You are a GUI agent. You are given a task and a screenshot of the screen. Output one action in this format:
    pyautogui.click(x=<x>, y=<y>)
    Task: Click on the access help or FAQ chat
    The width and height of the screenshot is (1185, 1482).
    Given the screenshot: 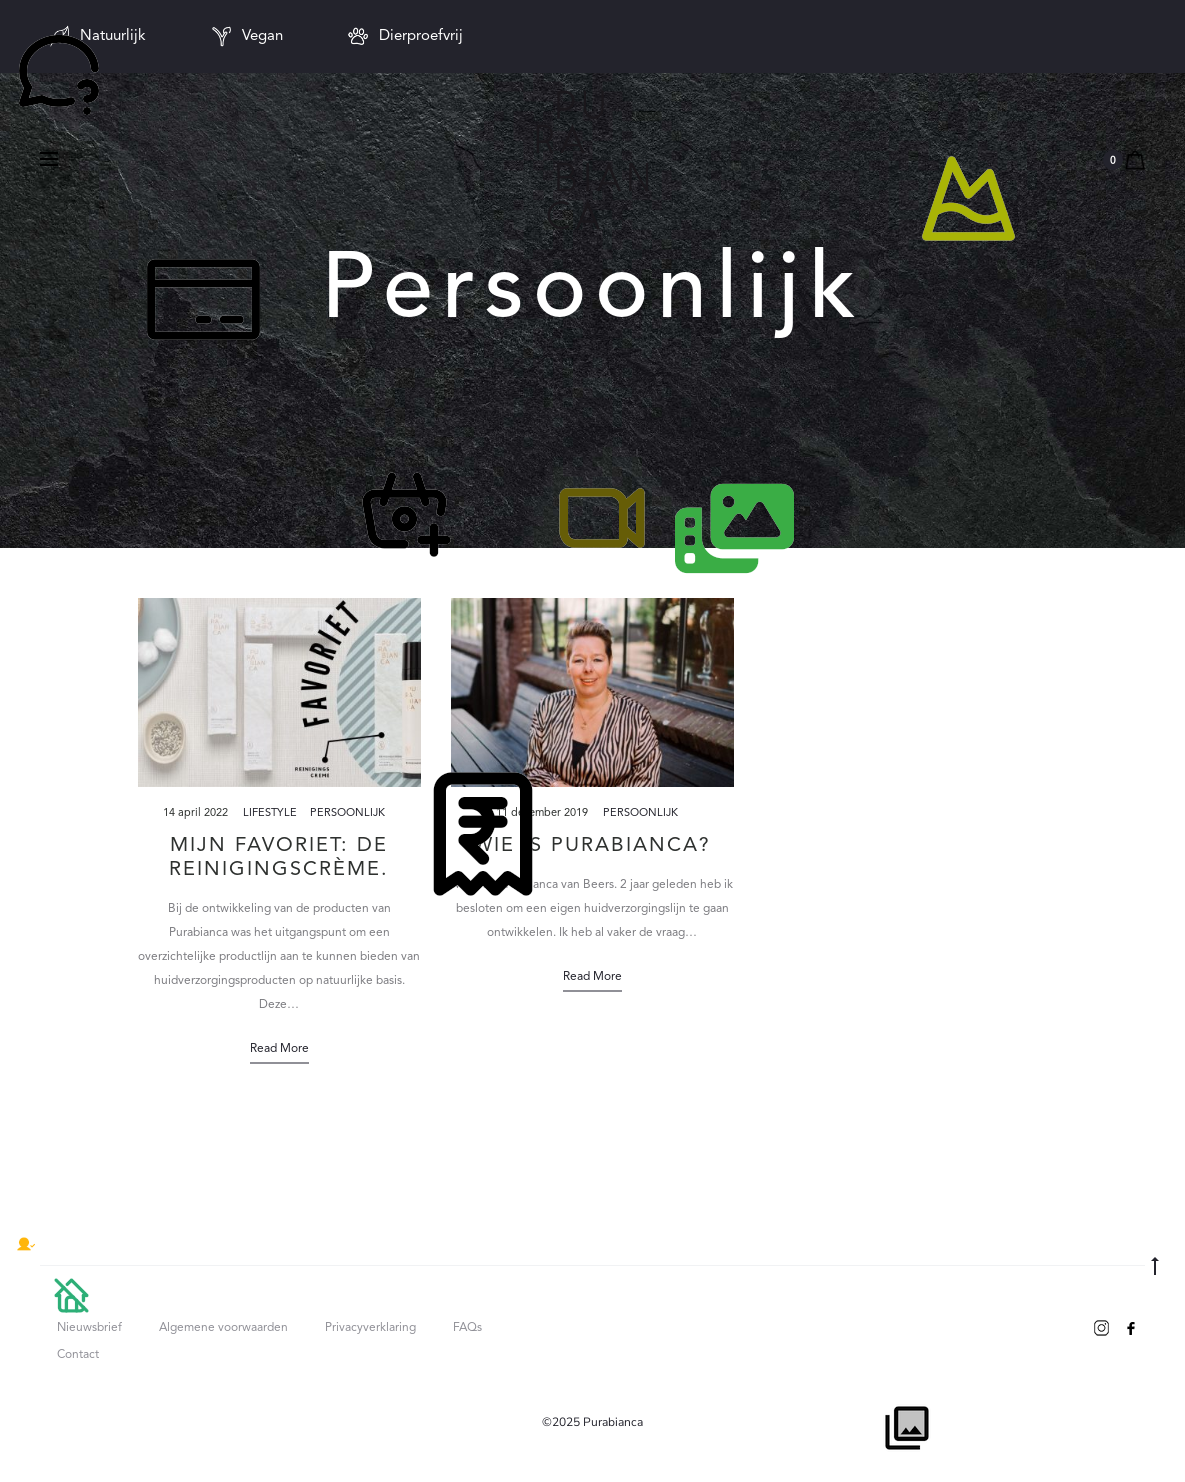 What is the action you would take?
    pyautogui.click(x=59, y=71)
    